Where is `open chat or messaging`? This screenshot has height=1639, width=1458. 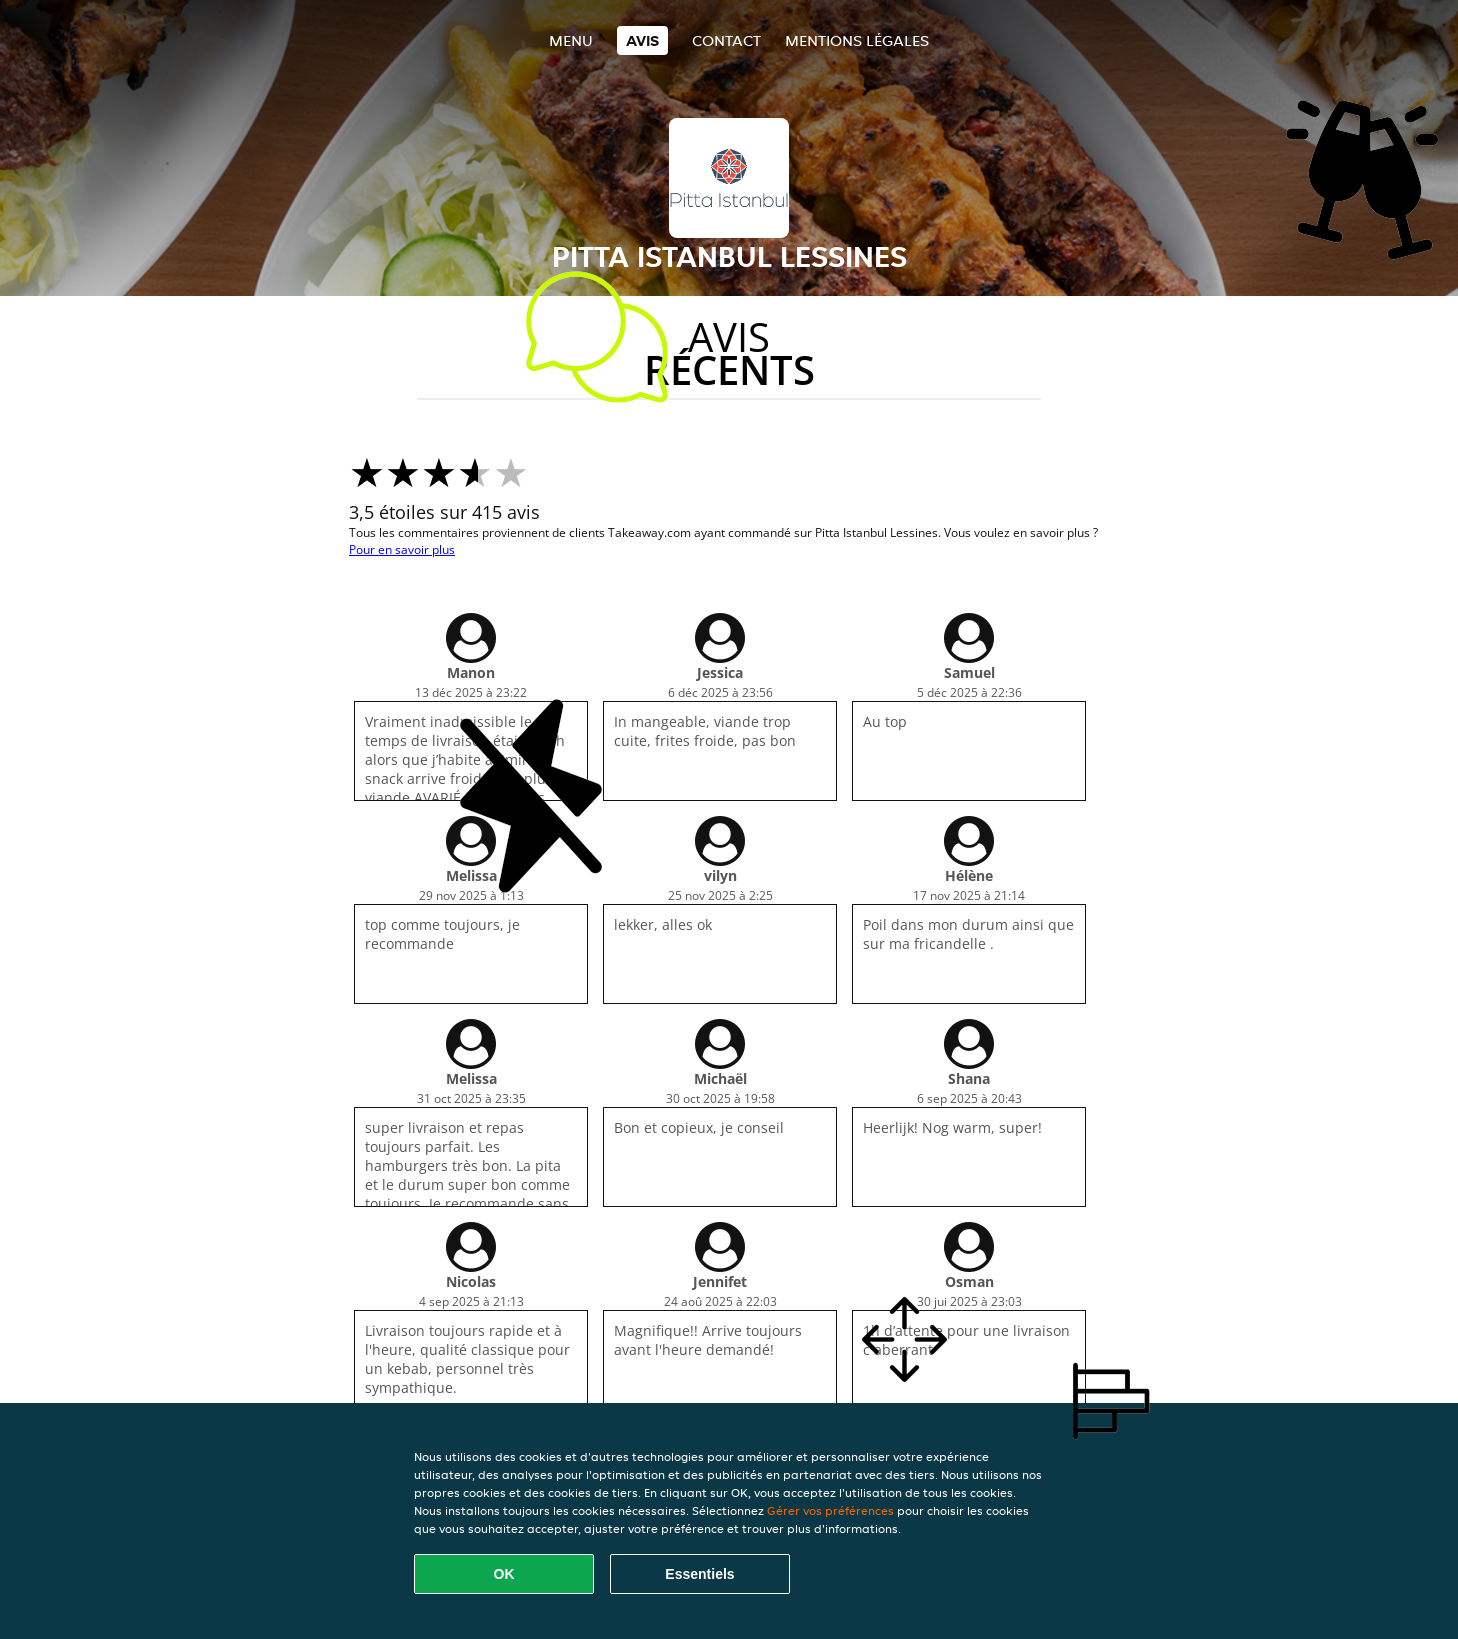
open chat or messaging is located at coordinates (597, 337).